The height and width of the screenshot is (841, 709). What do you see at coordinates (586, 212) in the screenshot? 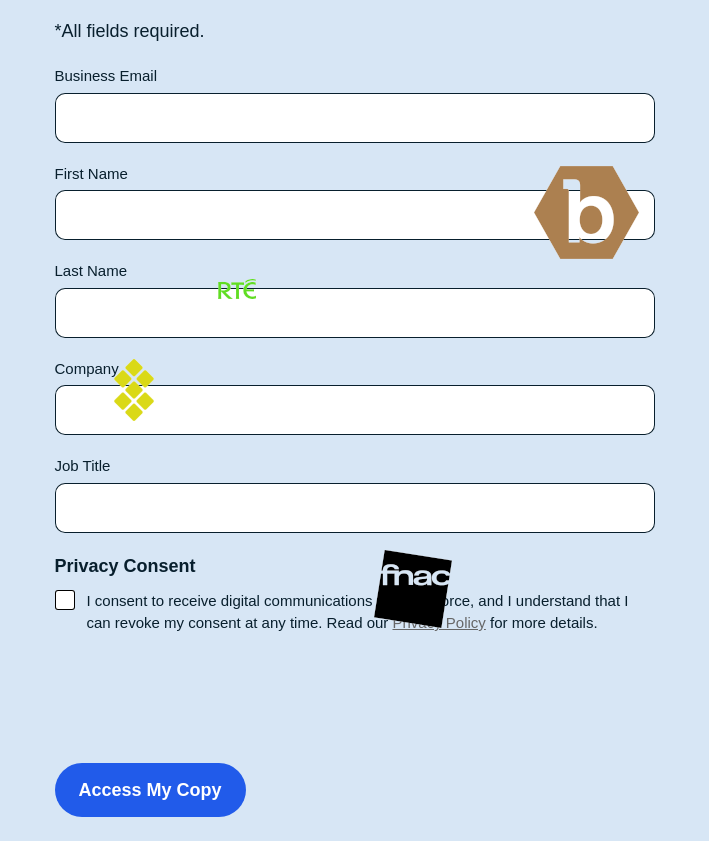
I see `visit bugcrowd security platform` at bounding box center [586, 212].